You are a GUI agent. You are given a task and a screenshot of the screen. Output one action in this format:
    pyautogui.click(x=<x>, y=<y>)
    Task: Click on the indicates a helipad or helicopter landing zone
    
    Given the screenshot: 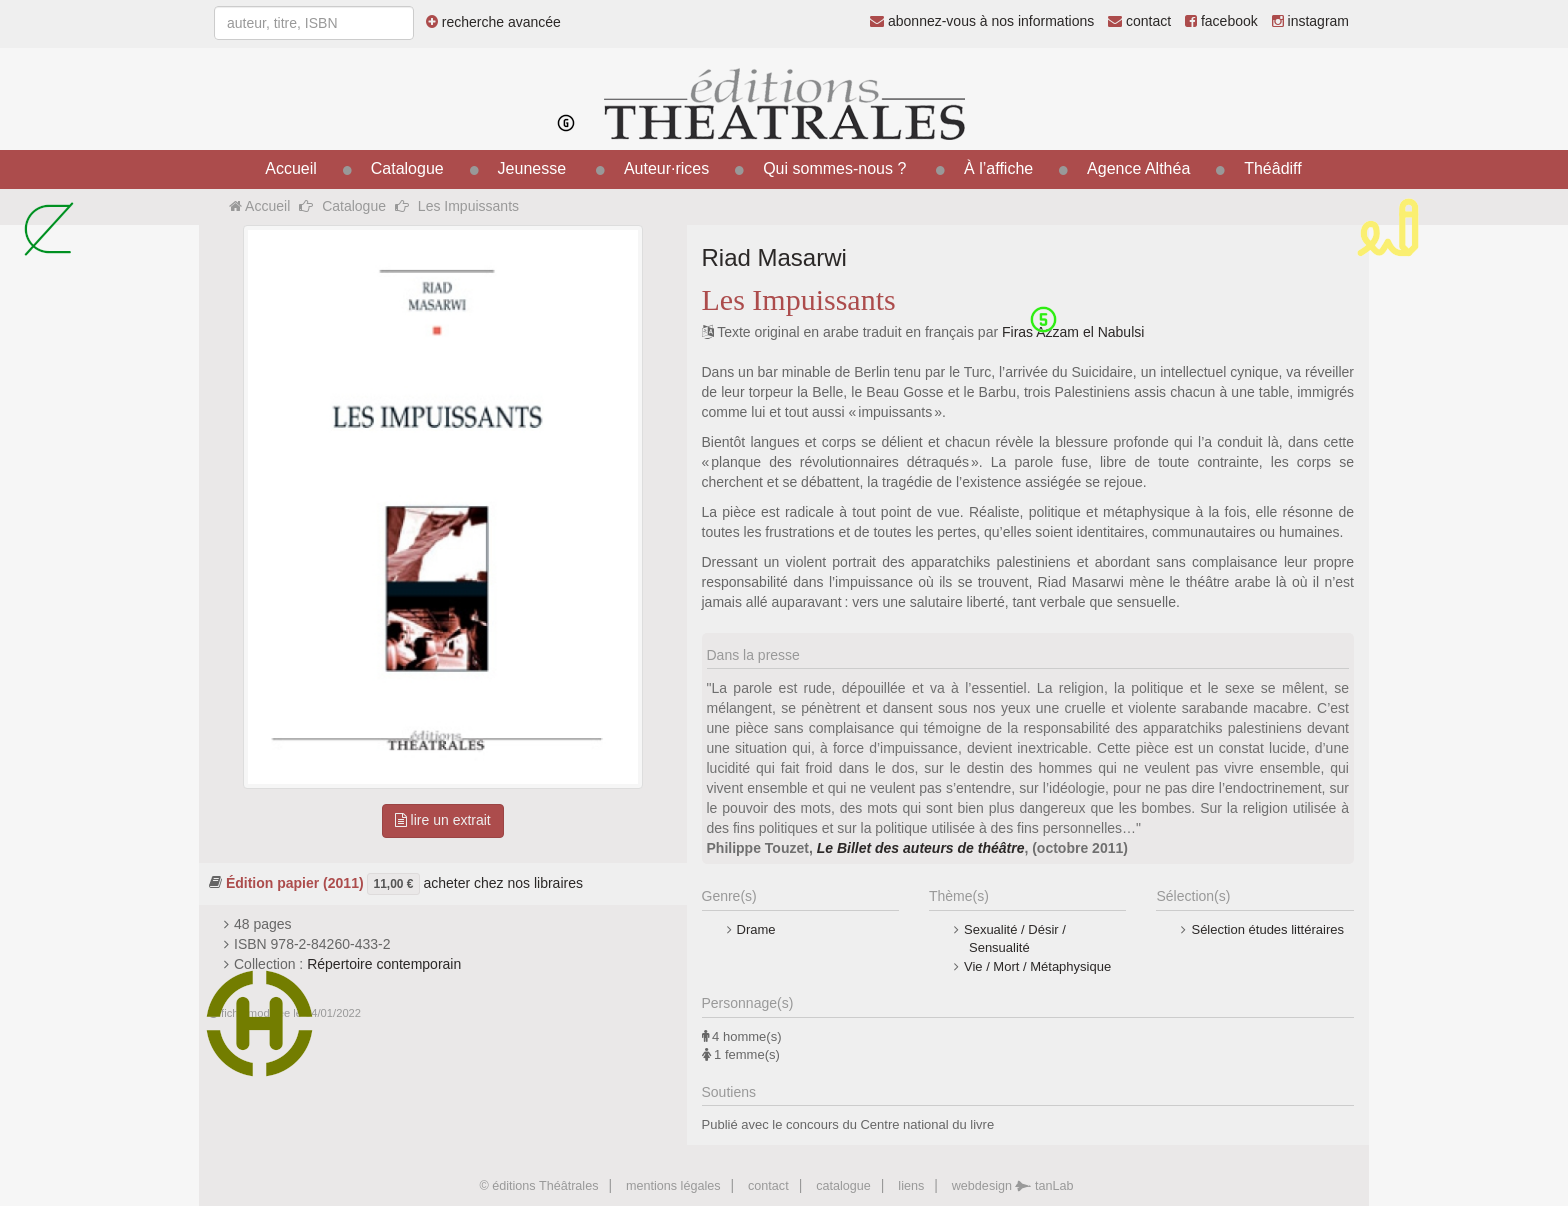 What is the action you would take?
    pyautogui.click(x=259, y=1023)
    